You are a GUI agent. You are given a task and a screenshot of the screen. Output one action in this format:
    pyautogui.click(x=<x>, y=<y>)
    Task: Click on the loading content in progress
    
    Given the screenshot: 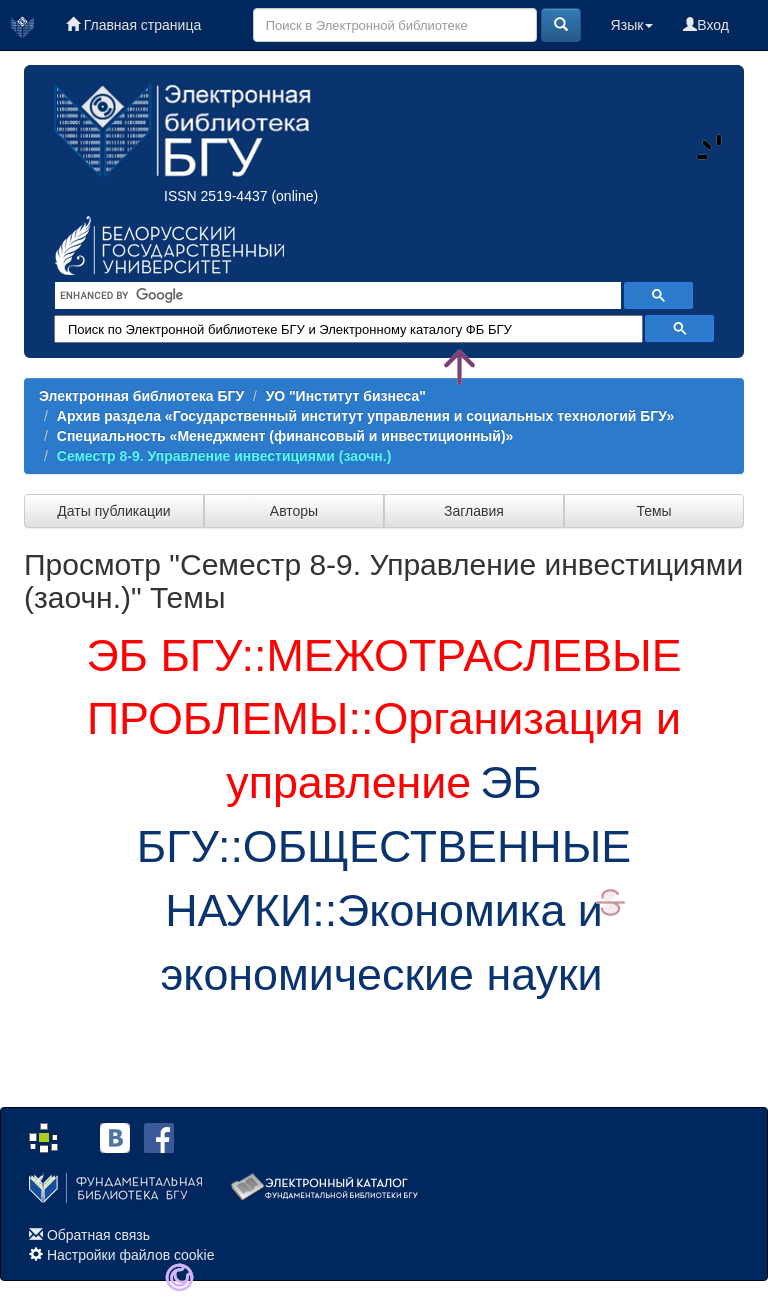 What is the action you would take?
    pyautogui.click(x=719, y=157)
    